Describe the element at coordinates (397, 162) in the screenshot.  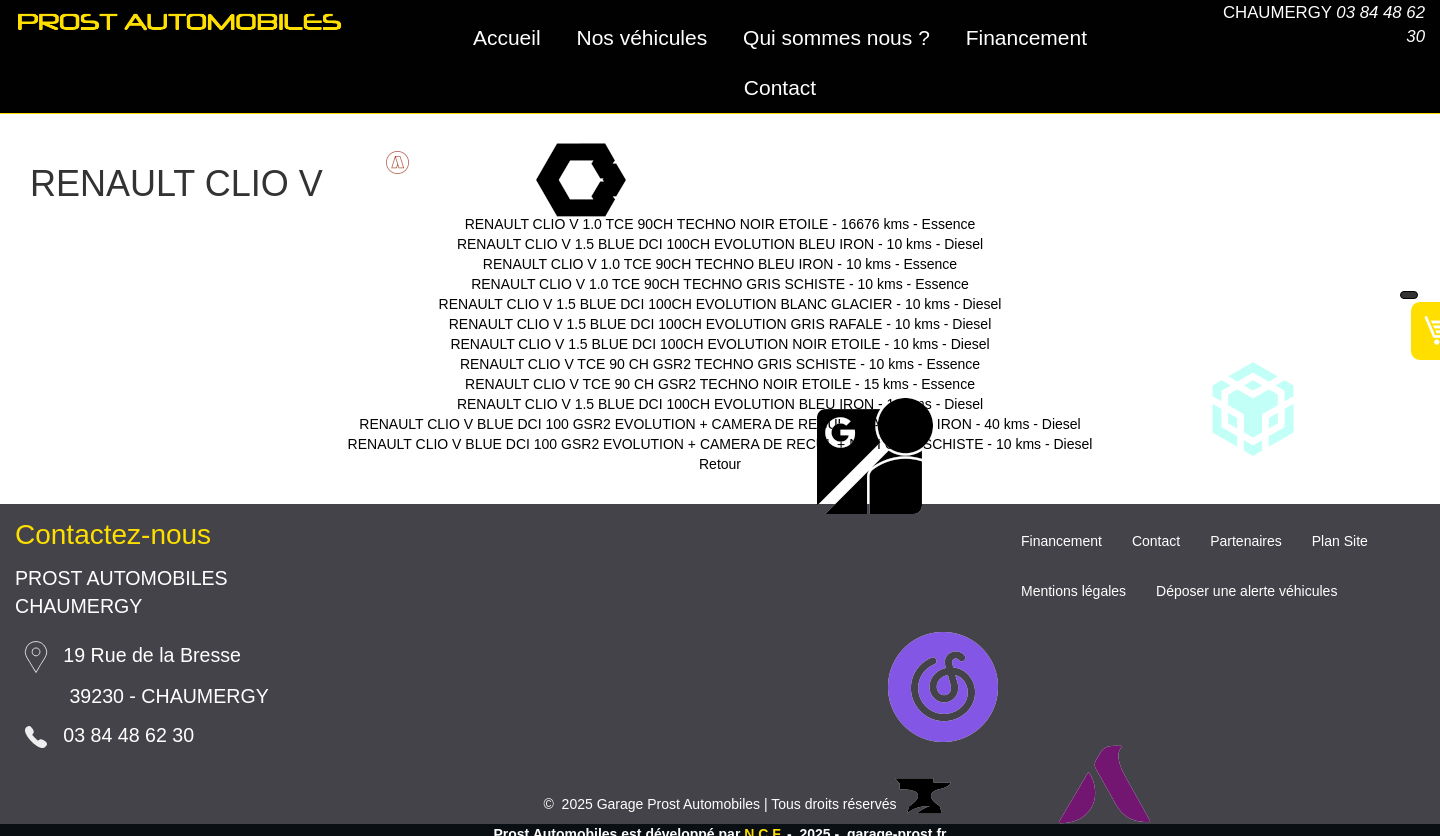
I see `open akiflow productivity app` at that location.